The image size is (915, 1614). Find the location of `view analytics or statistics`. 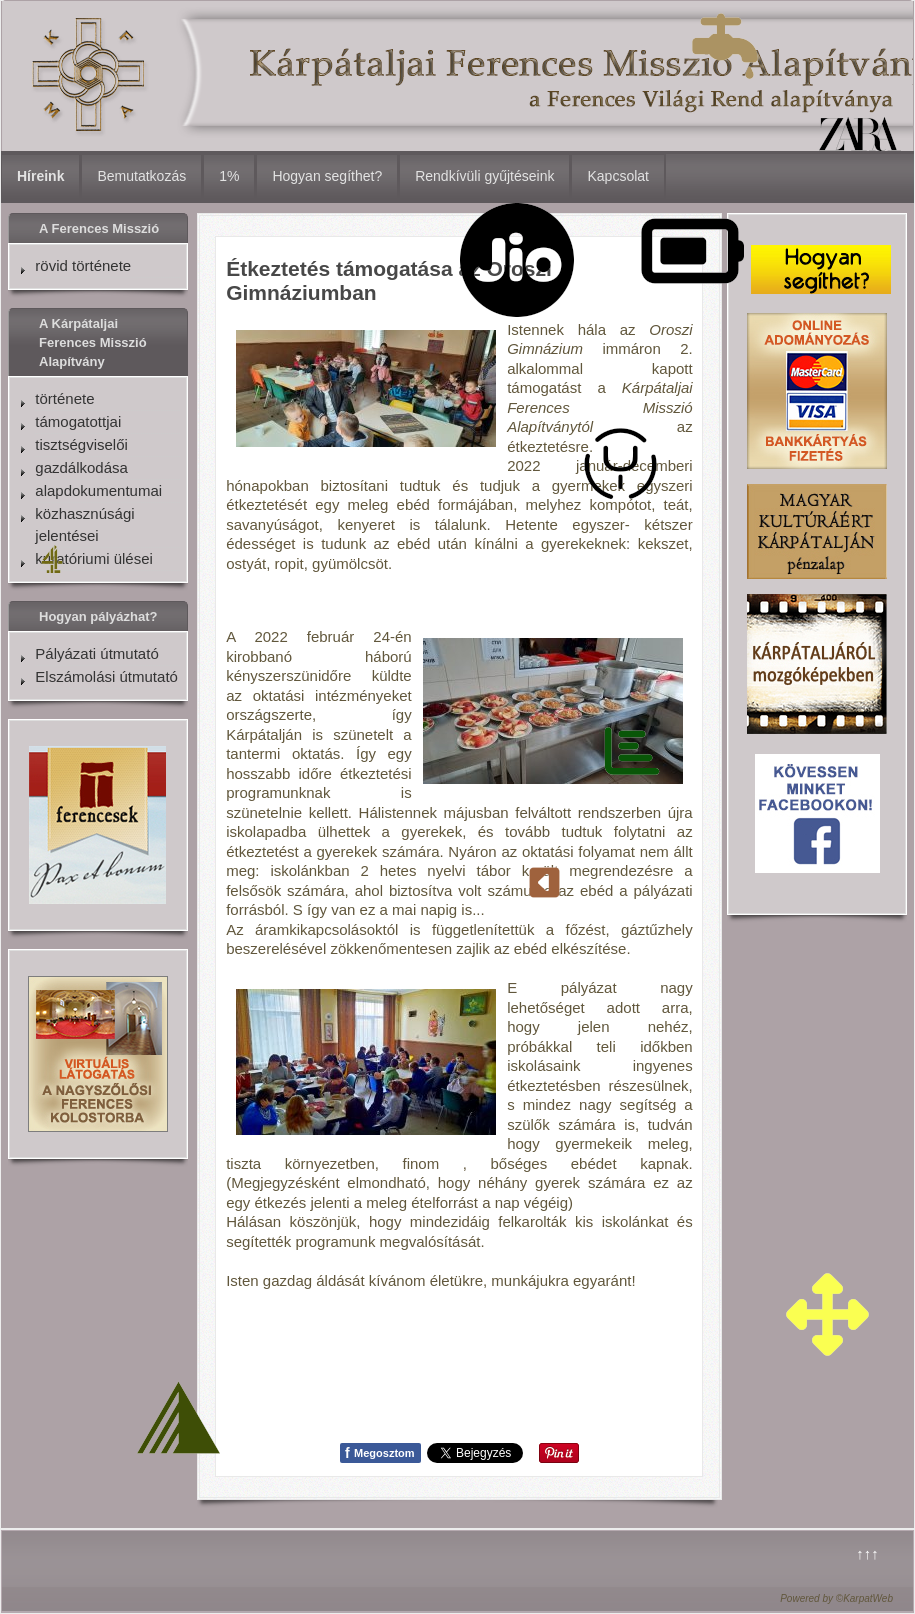

view analytics or statistics is located at coordinates (632, 751).